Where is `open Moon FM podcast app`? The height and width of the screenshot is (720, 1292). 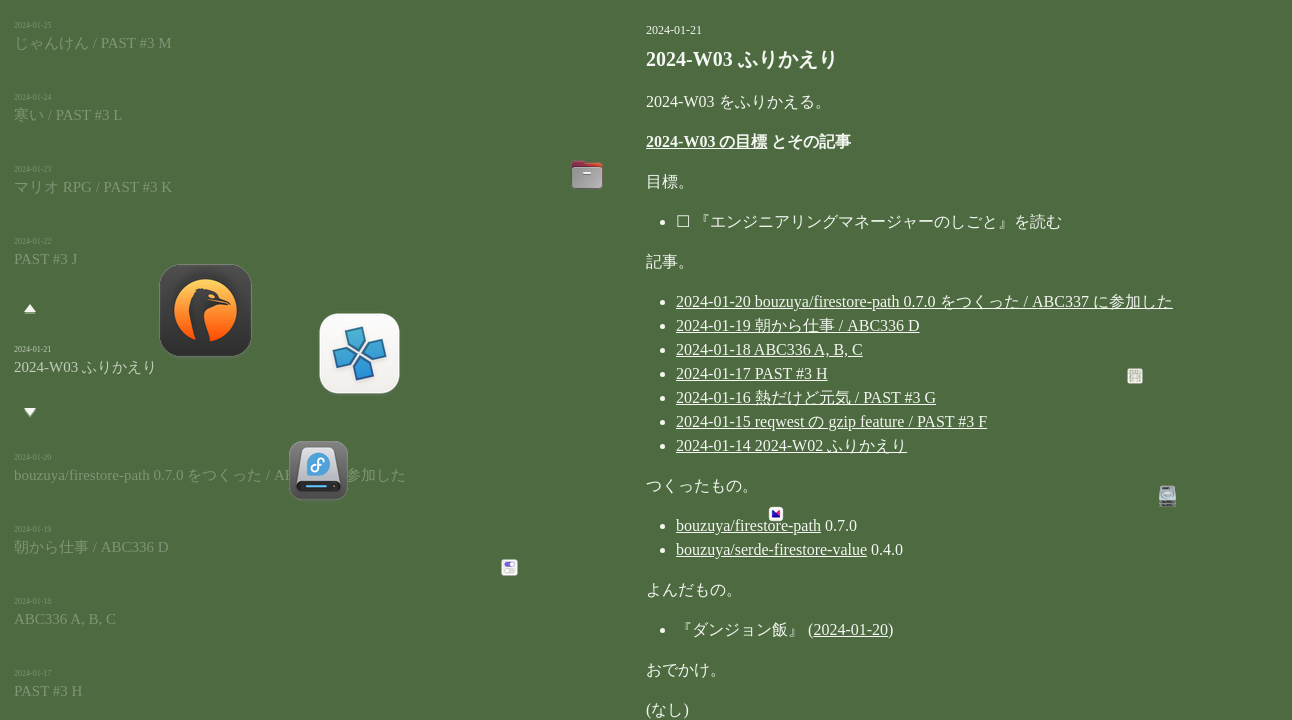 open Moon FM podcast app is located at coordinates (776, 514).